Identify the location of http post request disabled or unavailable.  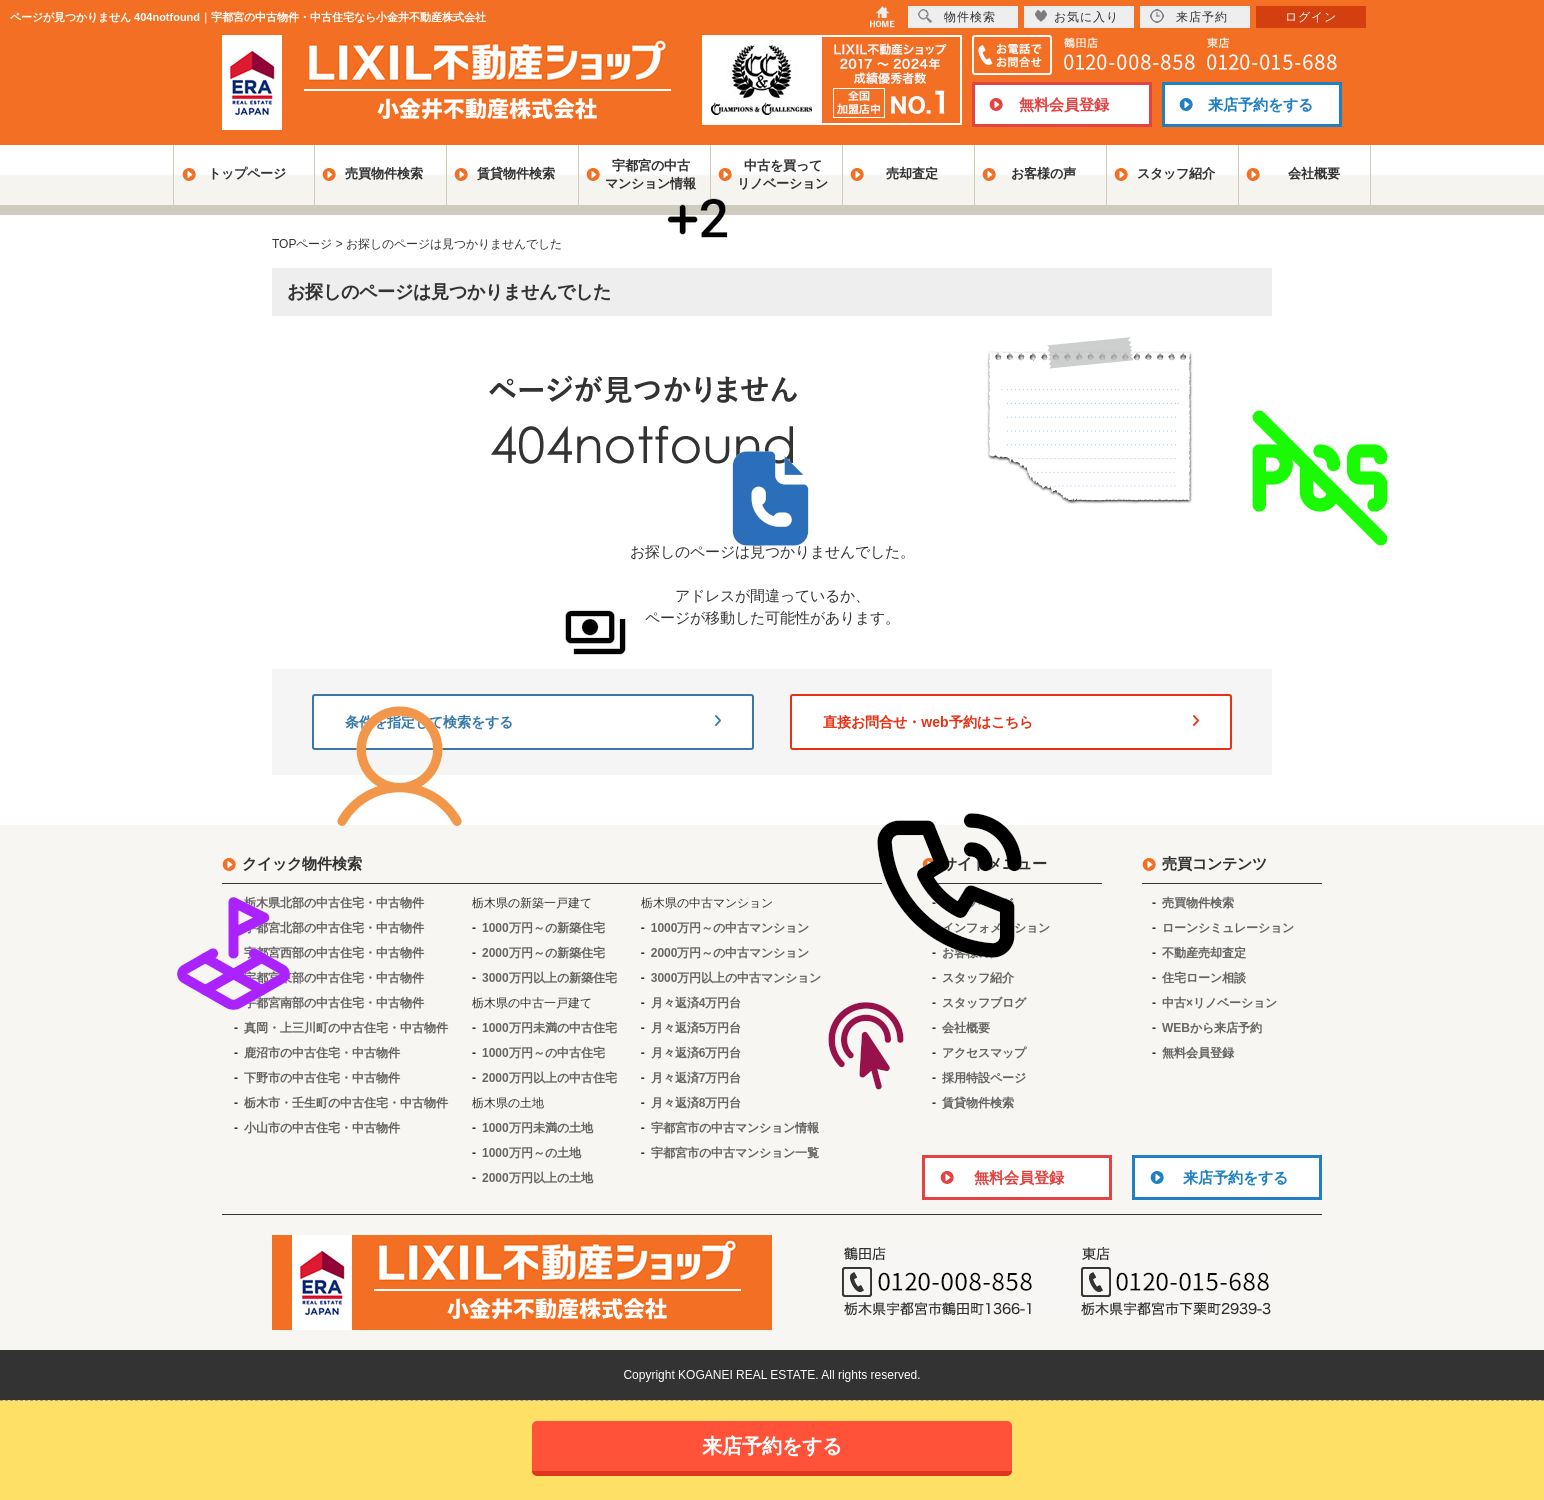
(1320, 478).